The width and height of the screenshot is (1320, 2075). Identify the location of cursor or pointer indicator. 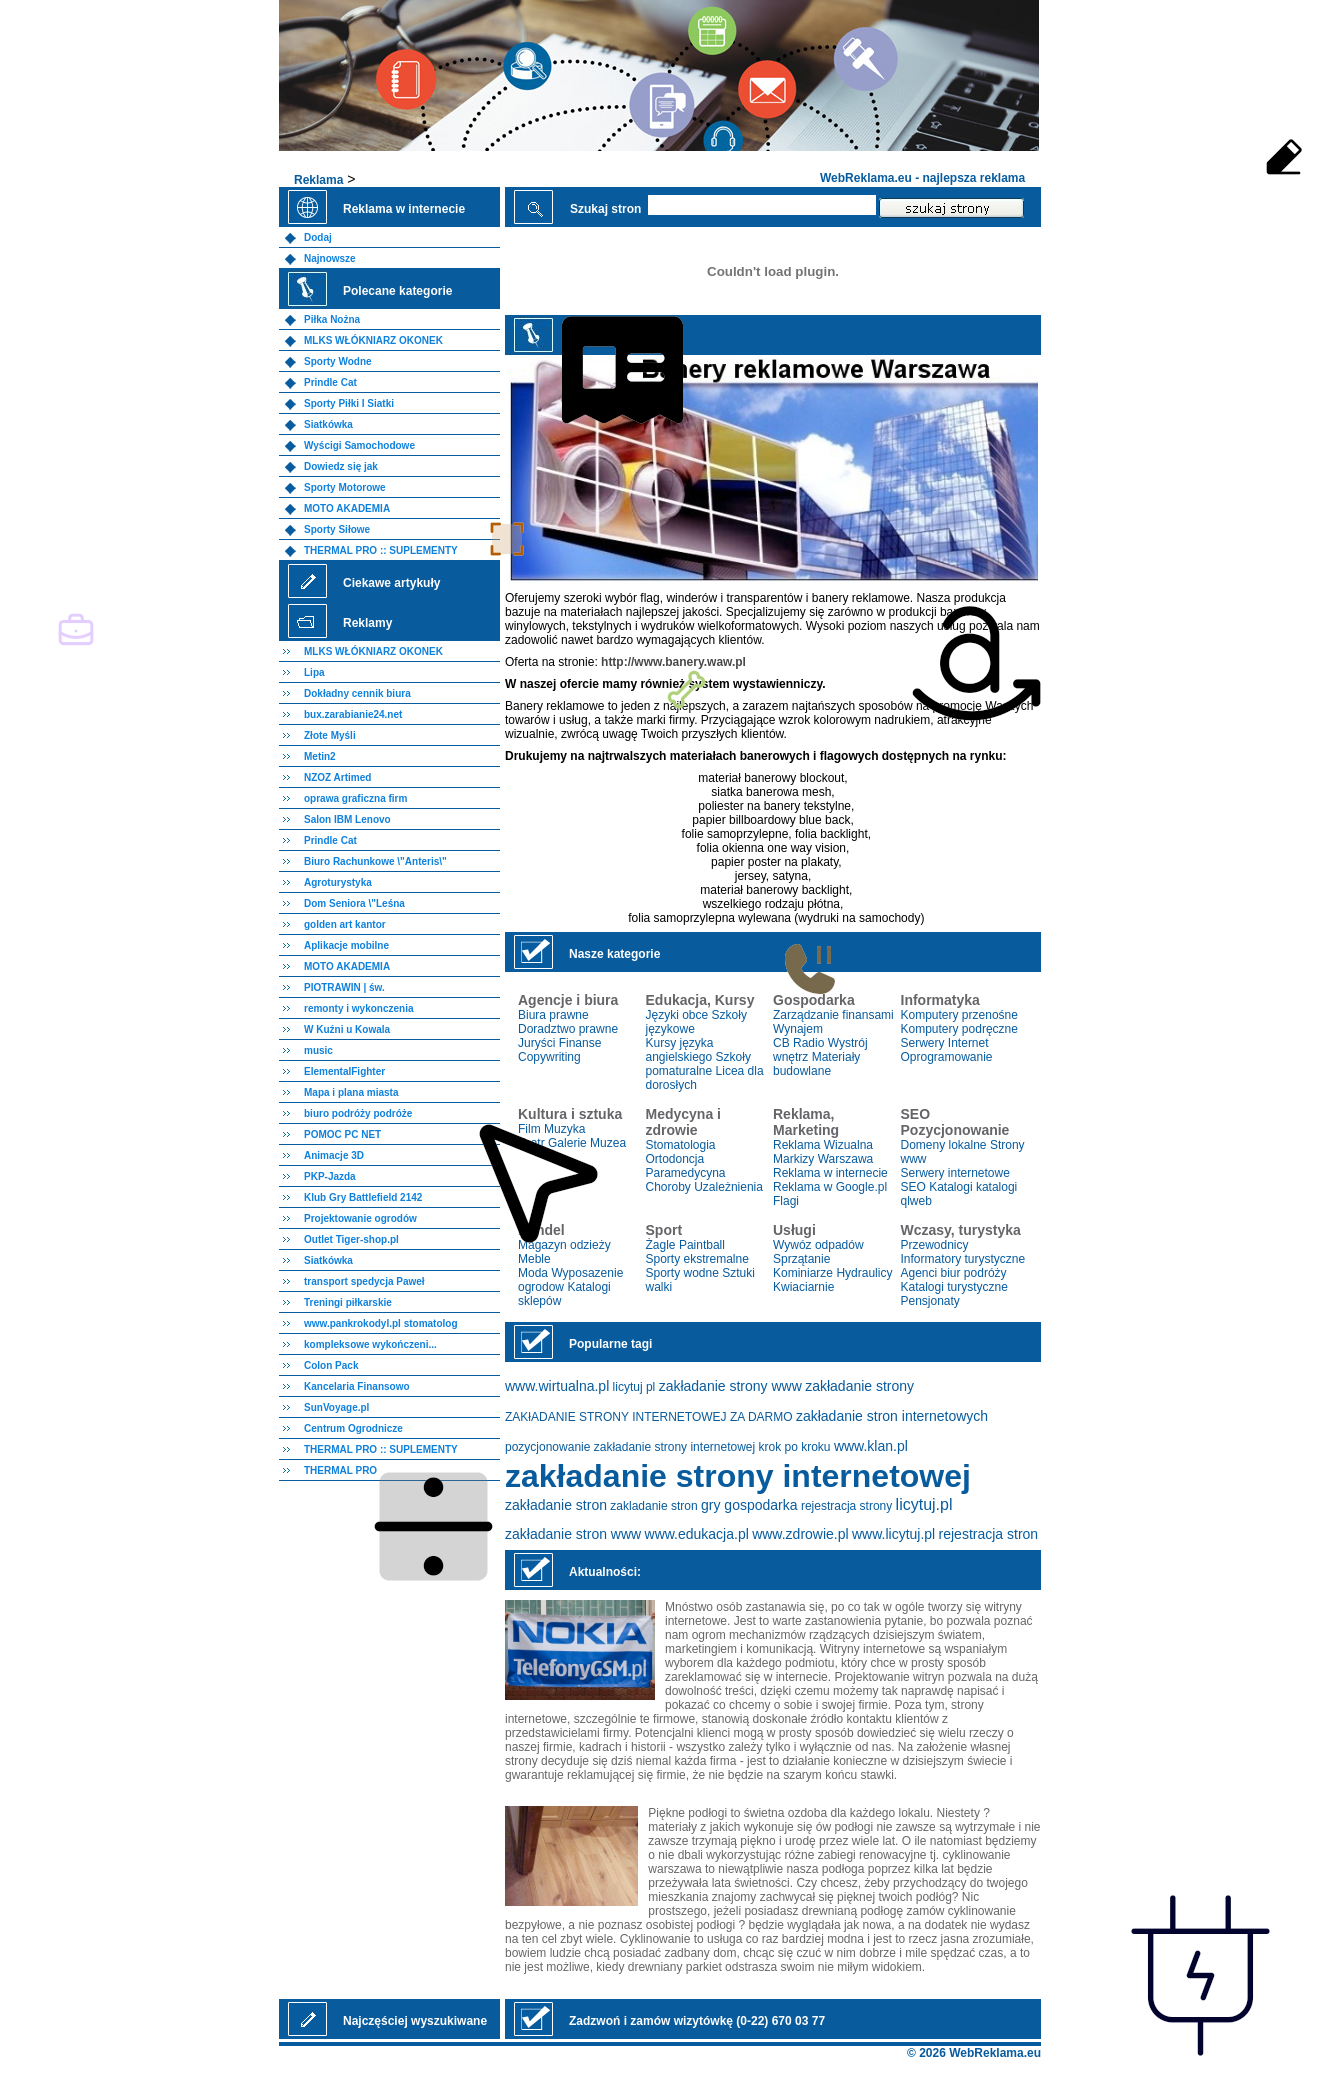
(535, 1180).